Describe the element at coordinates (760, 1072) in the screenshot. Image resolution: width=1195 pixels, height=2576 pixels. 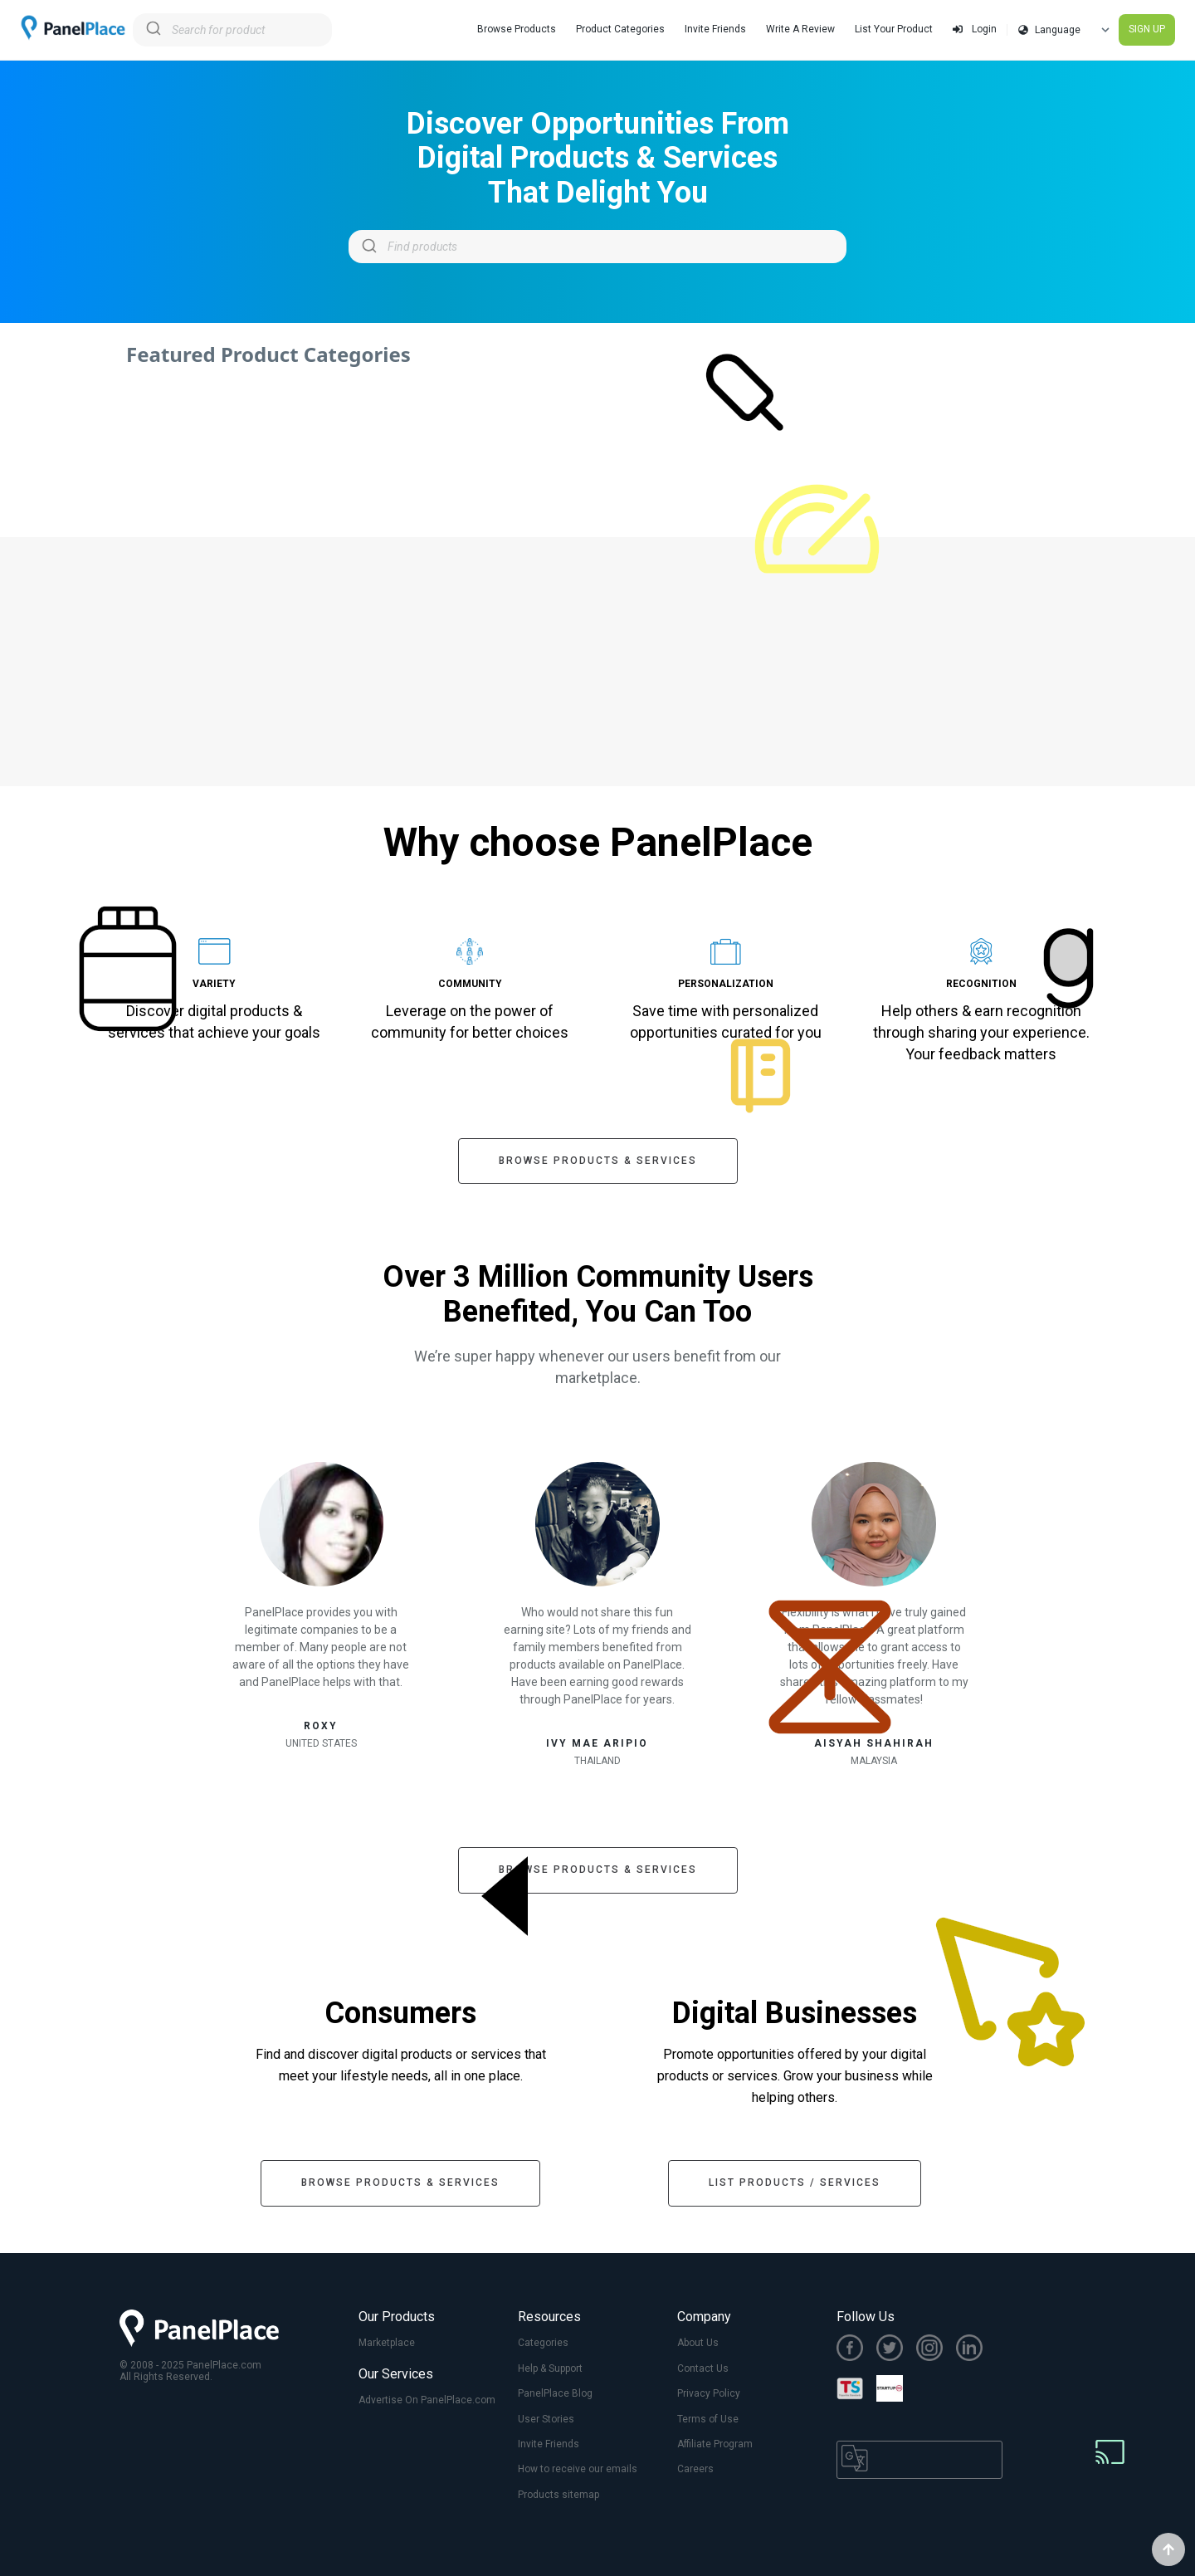
I see `open your notebook or notes` at that location.